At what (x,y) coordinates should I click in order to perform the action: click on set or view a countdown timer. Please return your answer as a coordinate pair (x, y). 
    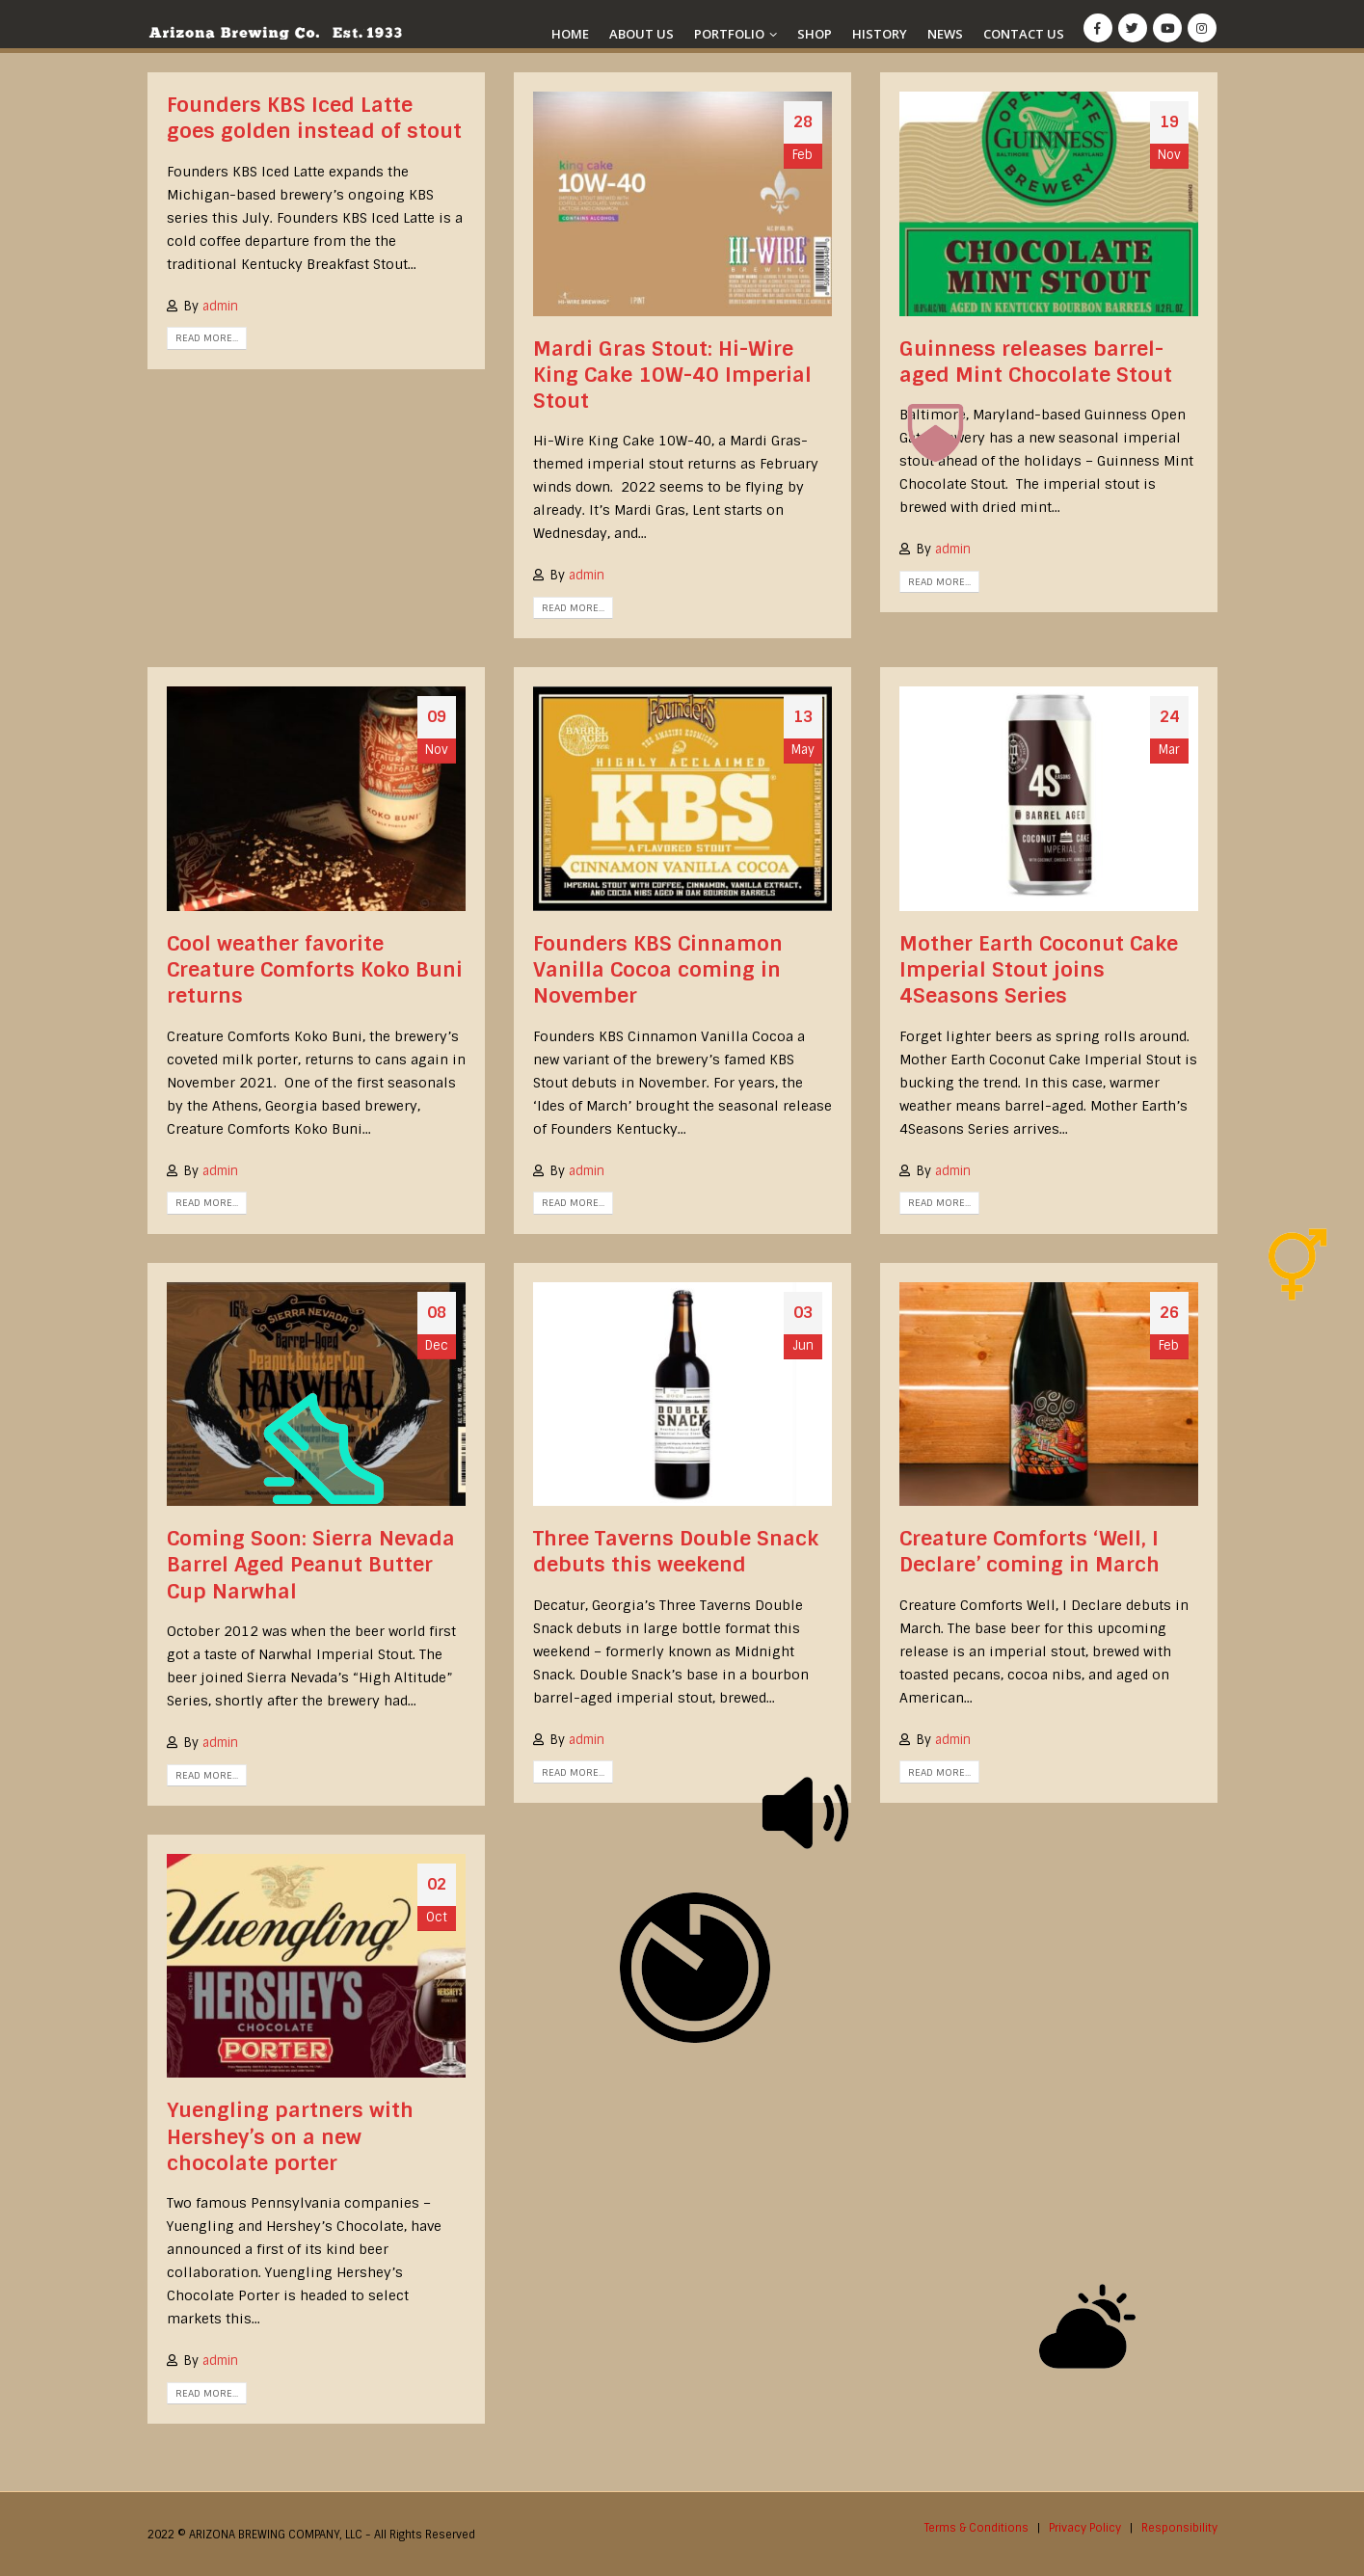
    Looking at the image, I should click on (695, 1968).